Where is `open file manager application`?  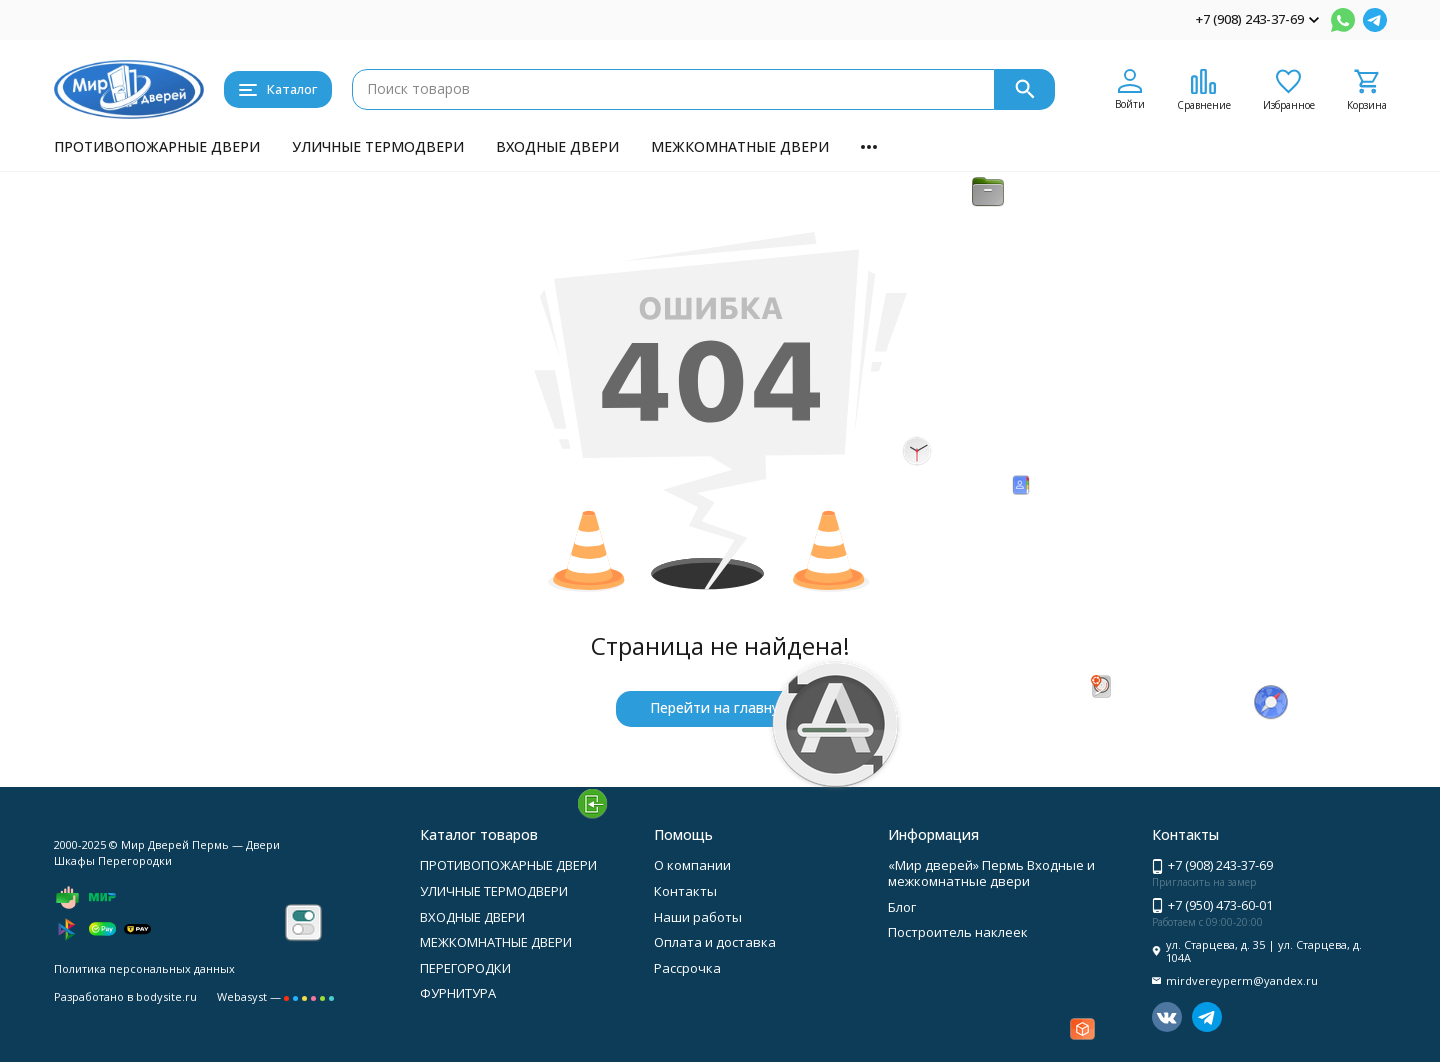
open file manager application is located at coordinates (988, 191).